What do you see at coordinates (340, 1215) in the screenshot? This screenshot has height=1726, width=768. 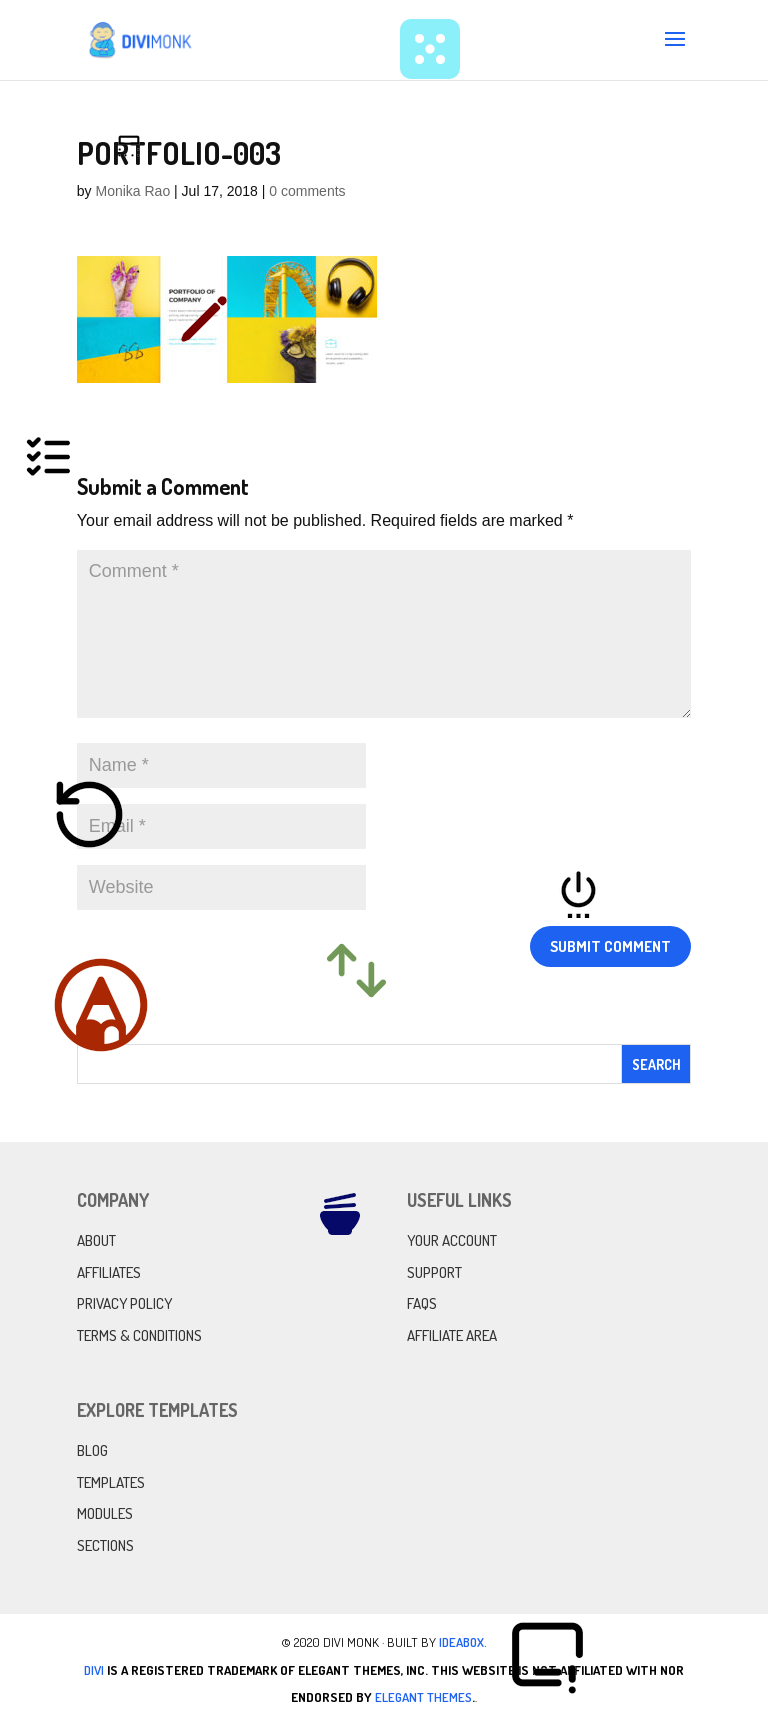 I see `browse asian cuisine or noodle restaurants` at bounding box center [340, 1215].